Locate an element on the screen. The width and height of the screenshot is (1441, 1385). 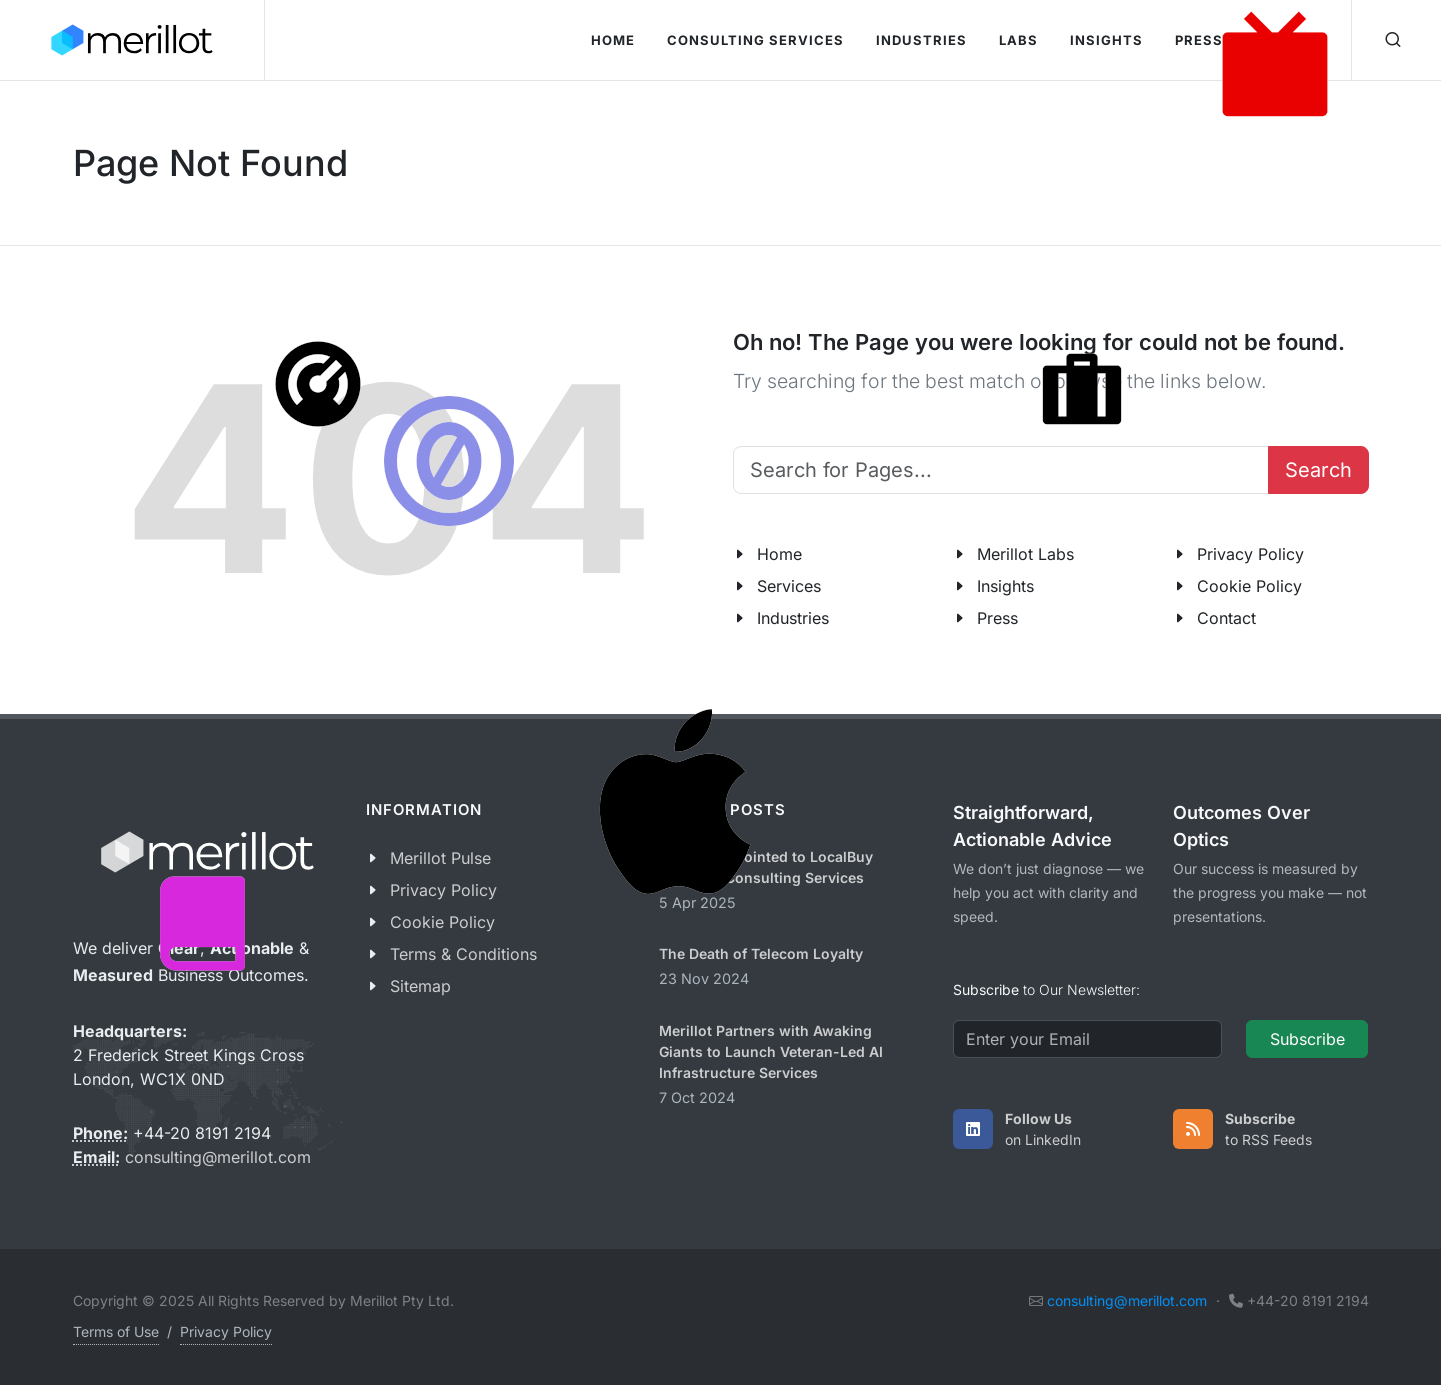
indicates content is in the public domain (CC0 license) is located at coordinates (449, 461).